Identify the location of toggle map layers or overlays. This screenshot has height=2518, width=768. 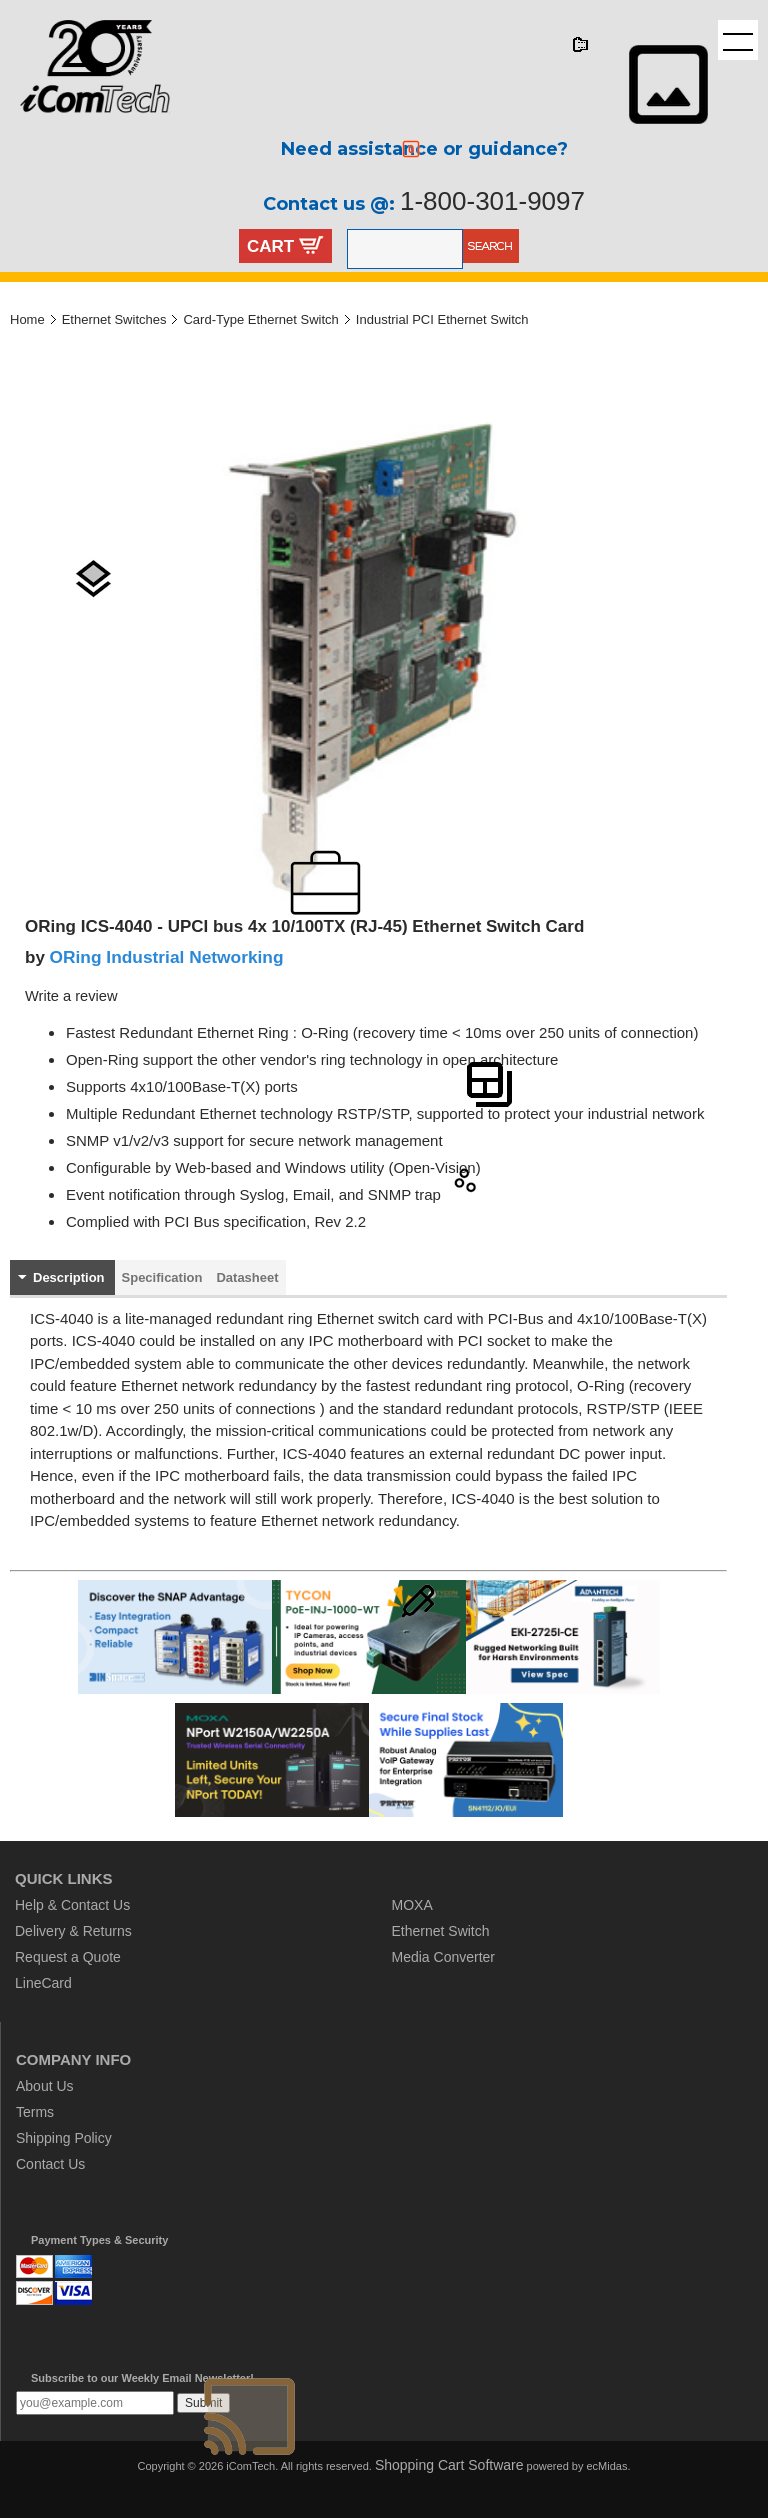
(93, 579).